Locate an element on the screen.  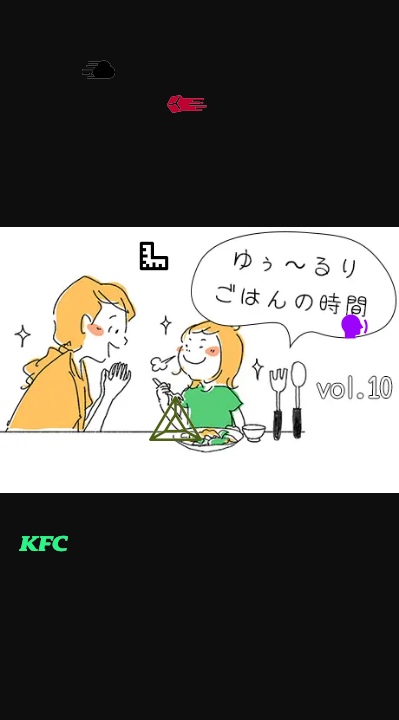
cloudways hosting platform logo is located at coordinates (98, 69).